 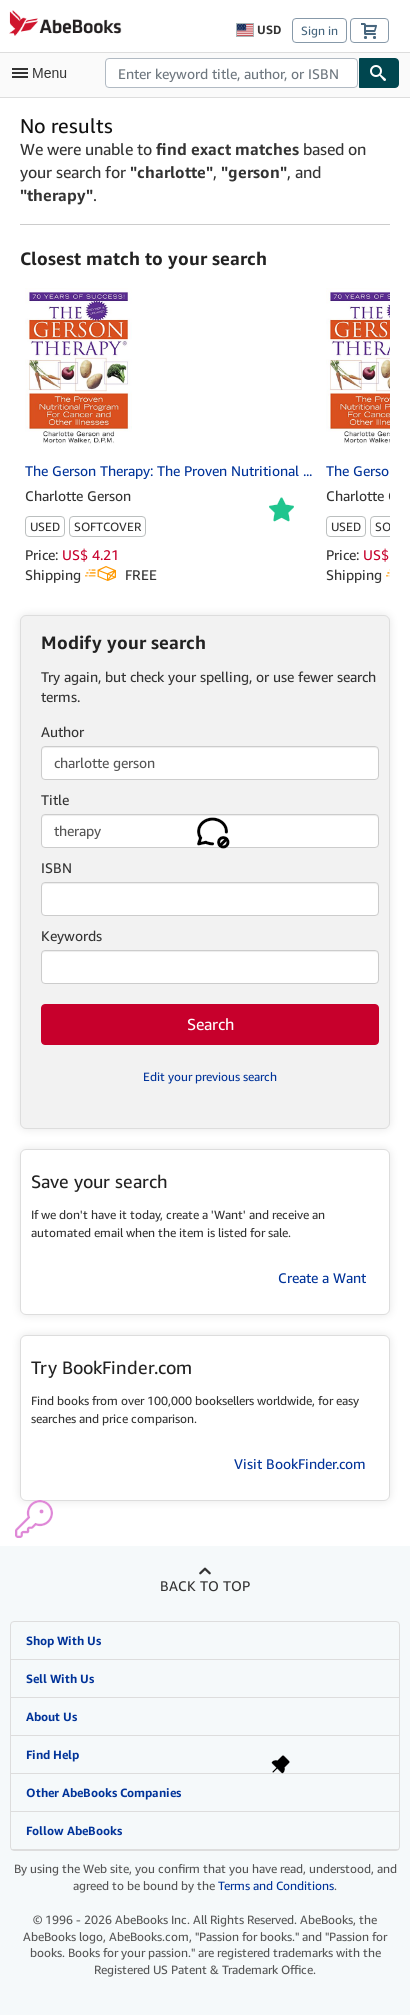 What do you see at coordinates (281, 510) in the screenshot?
I see `indicates a favorited or starred item` at bounding box center [281, 510].